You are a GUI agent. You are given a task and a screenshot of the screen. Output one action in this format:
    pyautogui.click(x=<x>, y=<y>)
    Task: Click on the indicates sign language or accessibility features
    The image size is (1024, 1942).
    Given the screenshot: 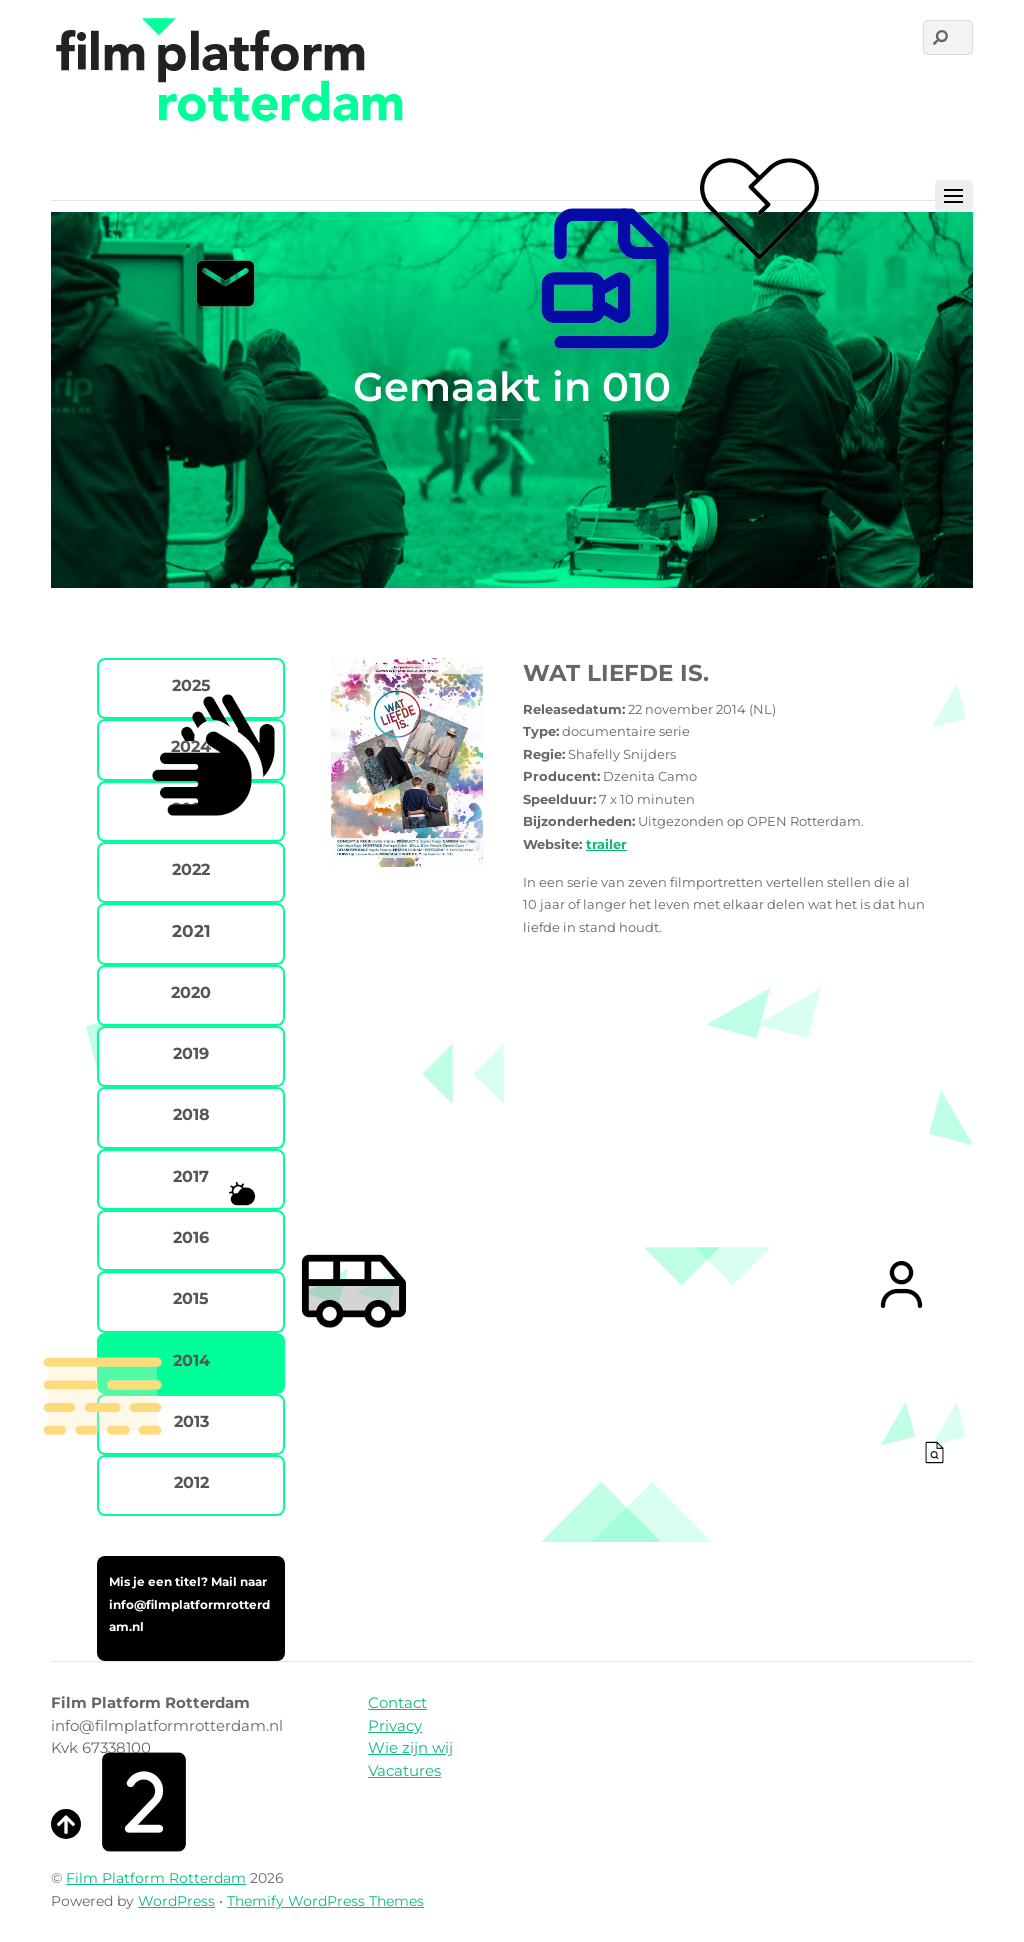 What is the action you would take?
    pyautogui.click(x=213, y=754)
    